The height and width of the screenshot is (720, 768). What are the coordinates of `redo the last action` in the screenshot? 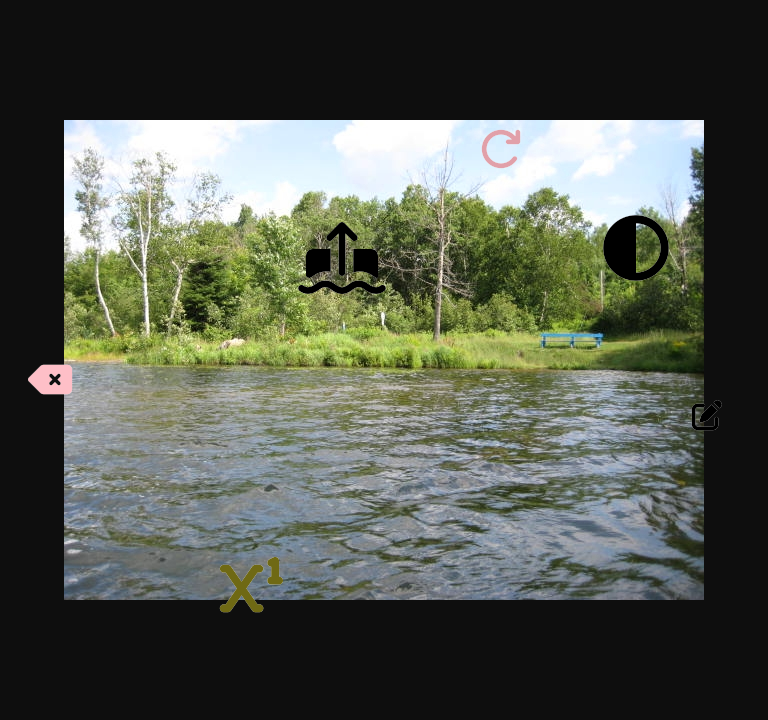 It's located at (501, 149).